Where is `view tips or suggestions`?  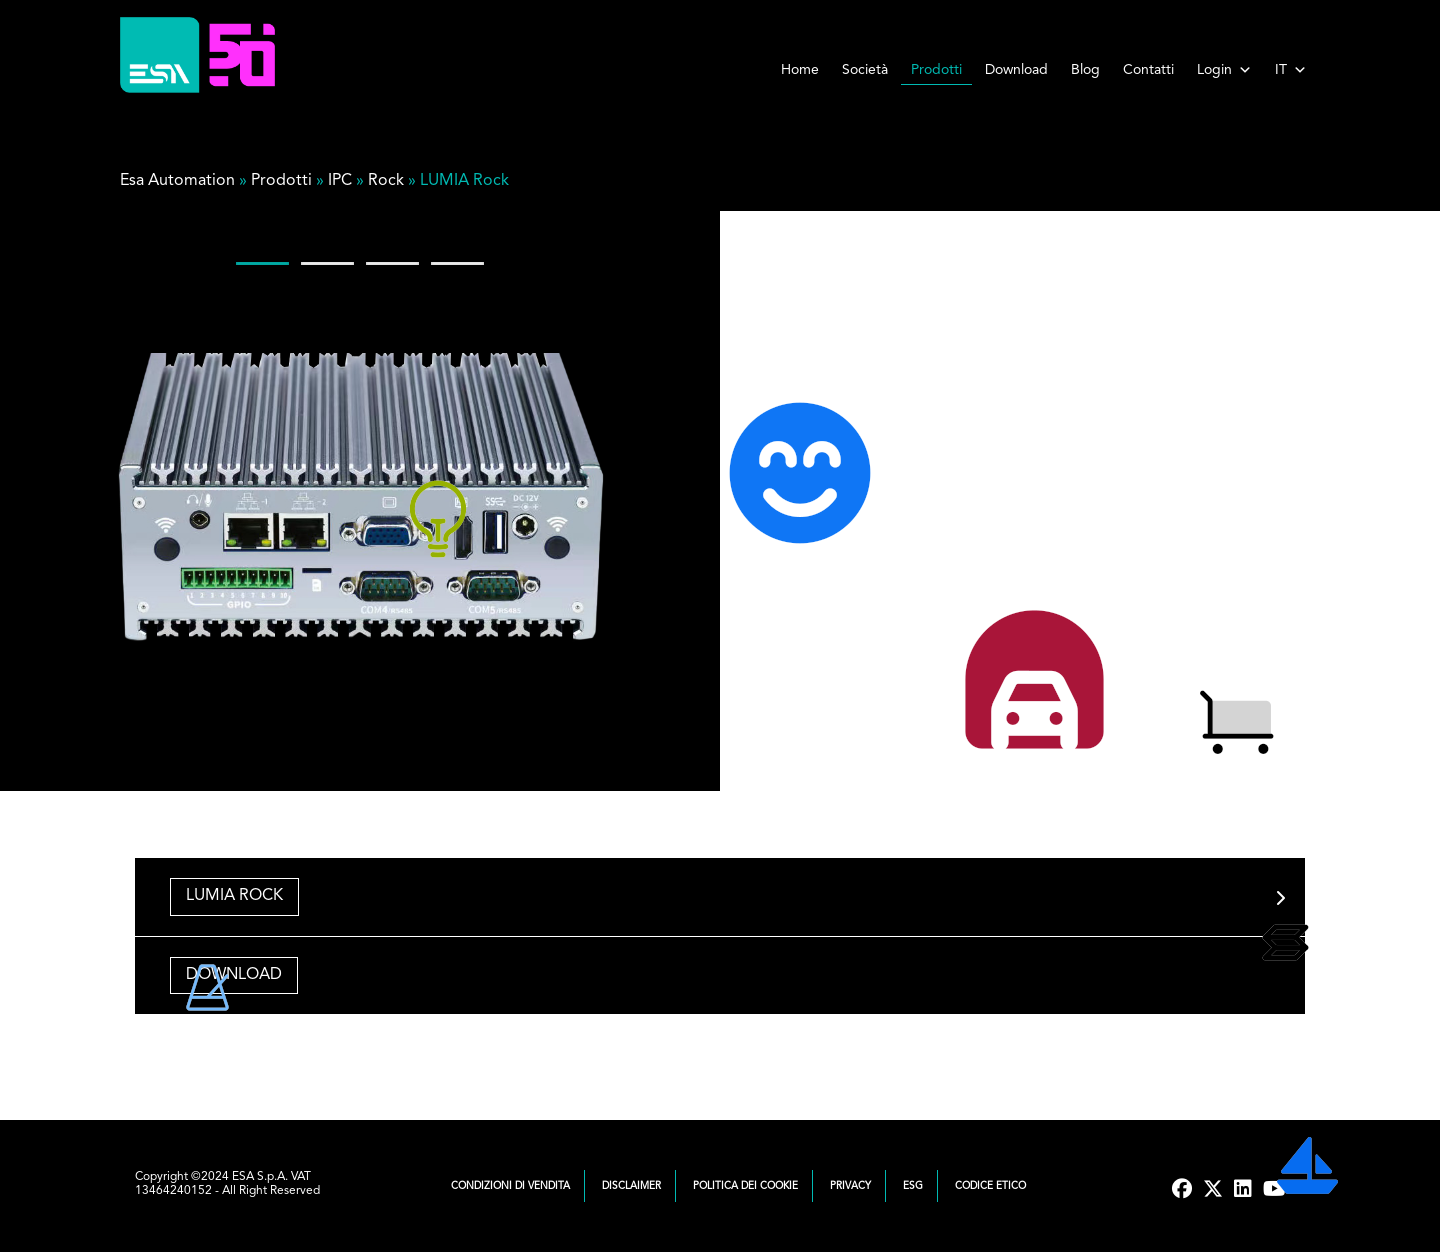
view tips or suggestions is located at coordinates (438, 519).